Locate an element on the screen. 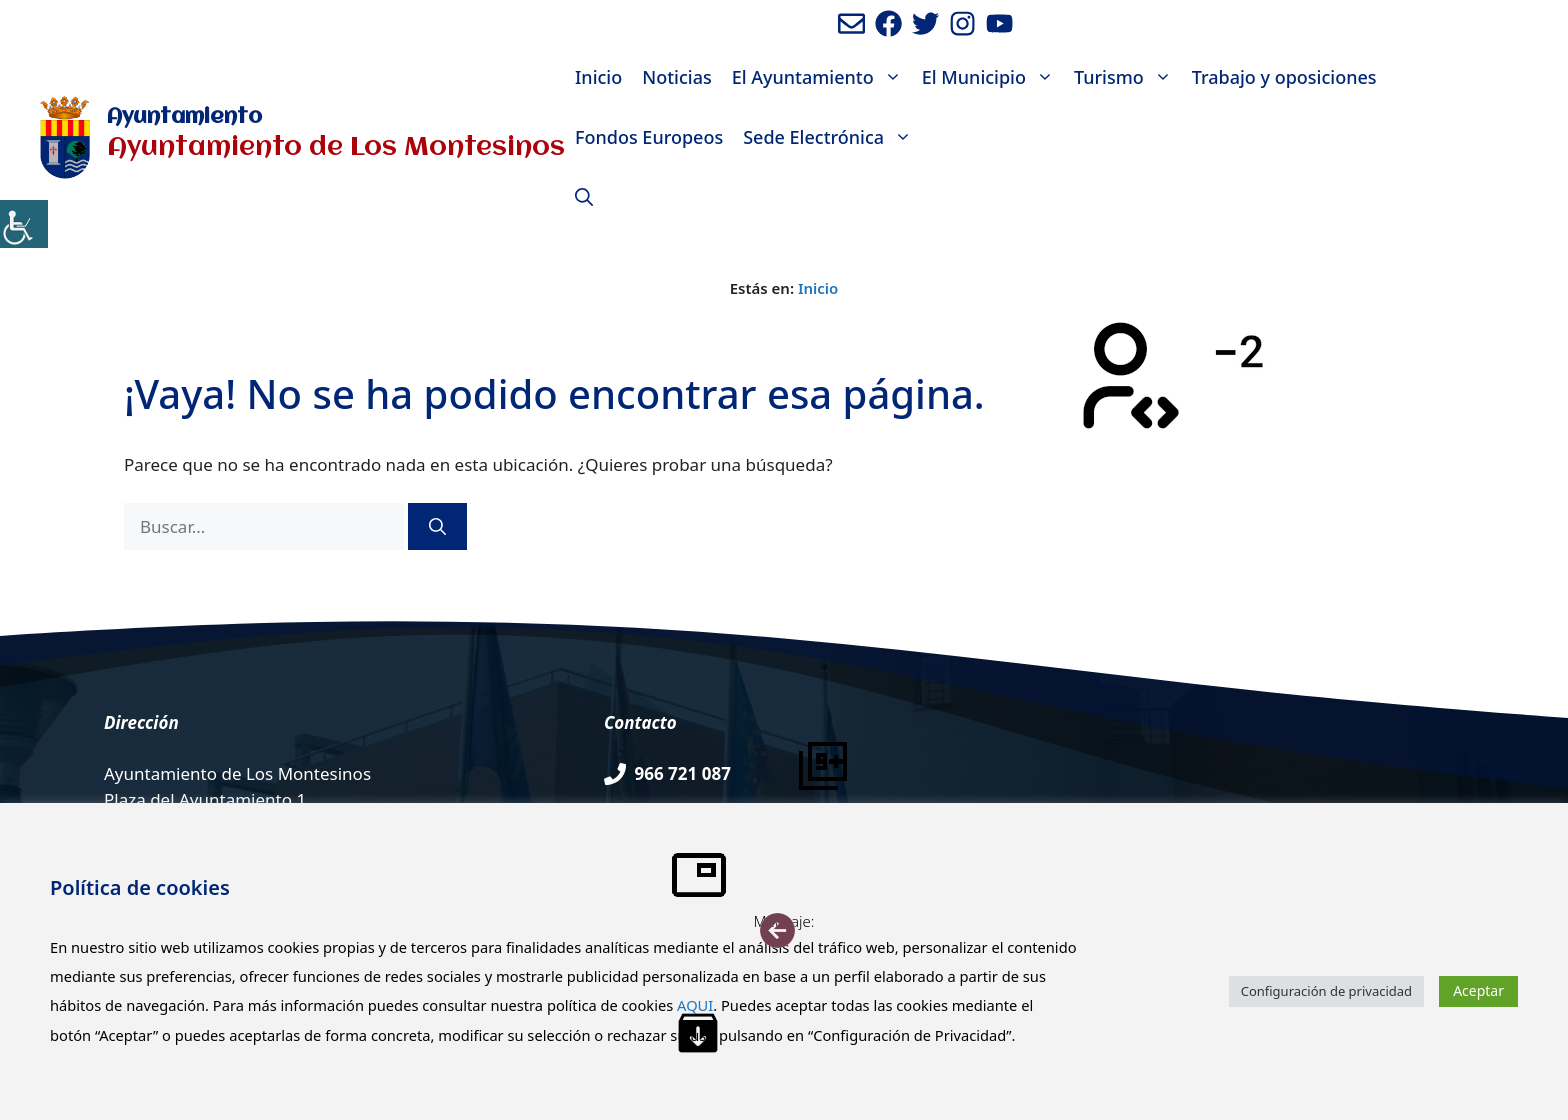 This screenshot has width=1568, height=1120. enable picture-in-picture mode is located at coordinates (699, 875).